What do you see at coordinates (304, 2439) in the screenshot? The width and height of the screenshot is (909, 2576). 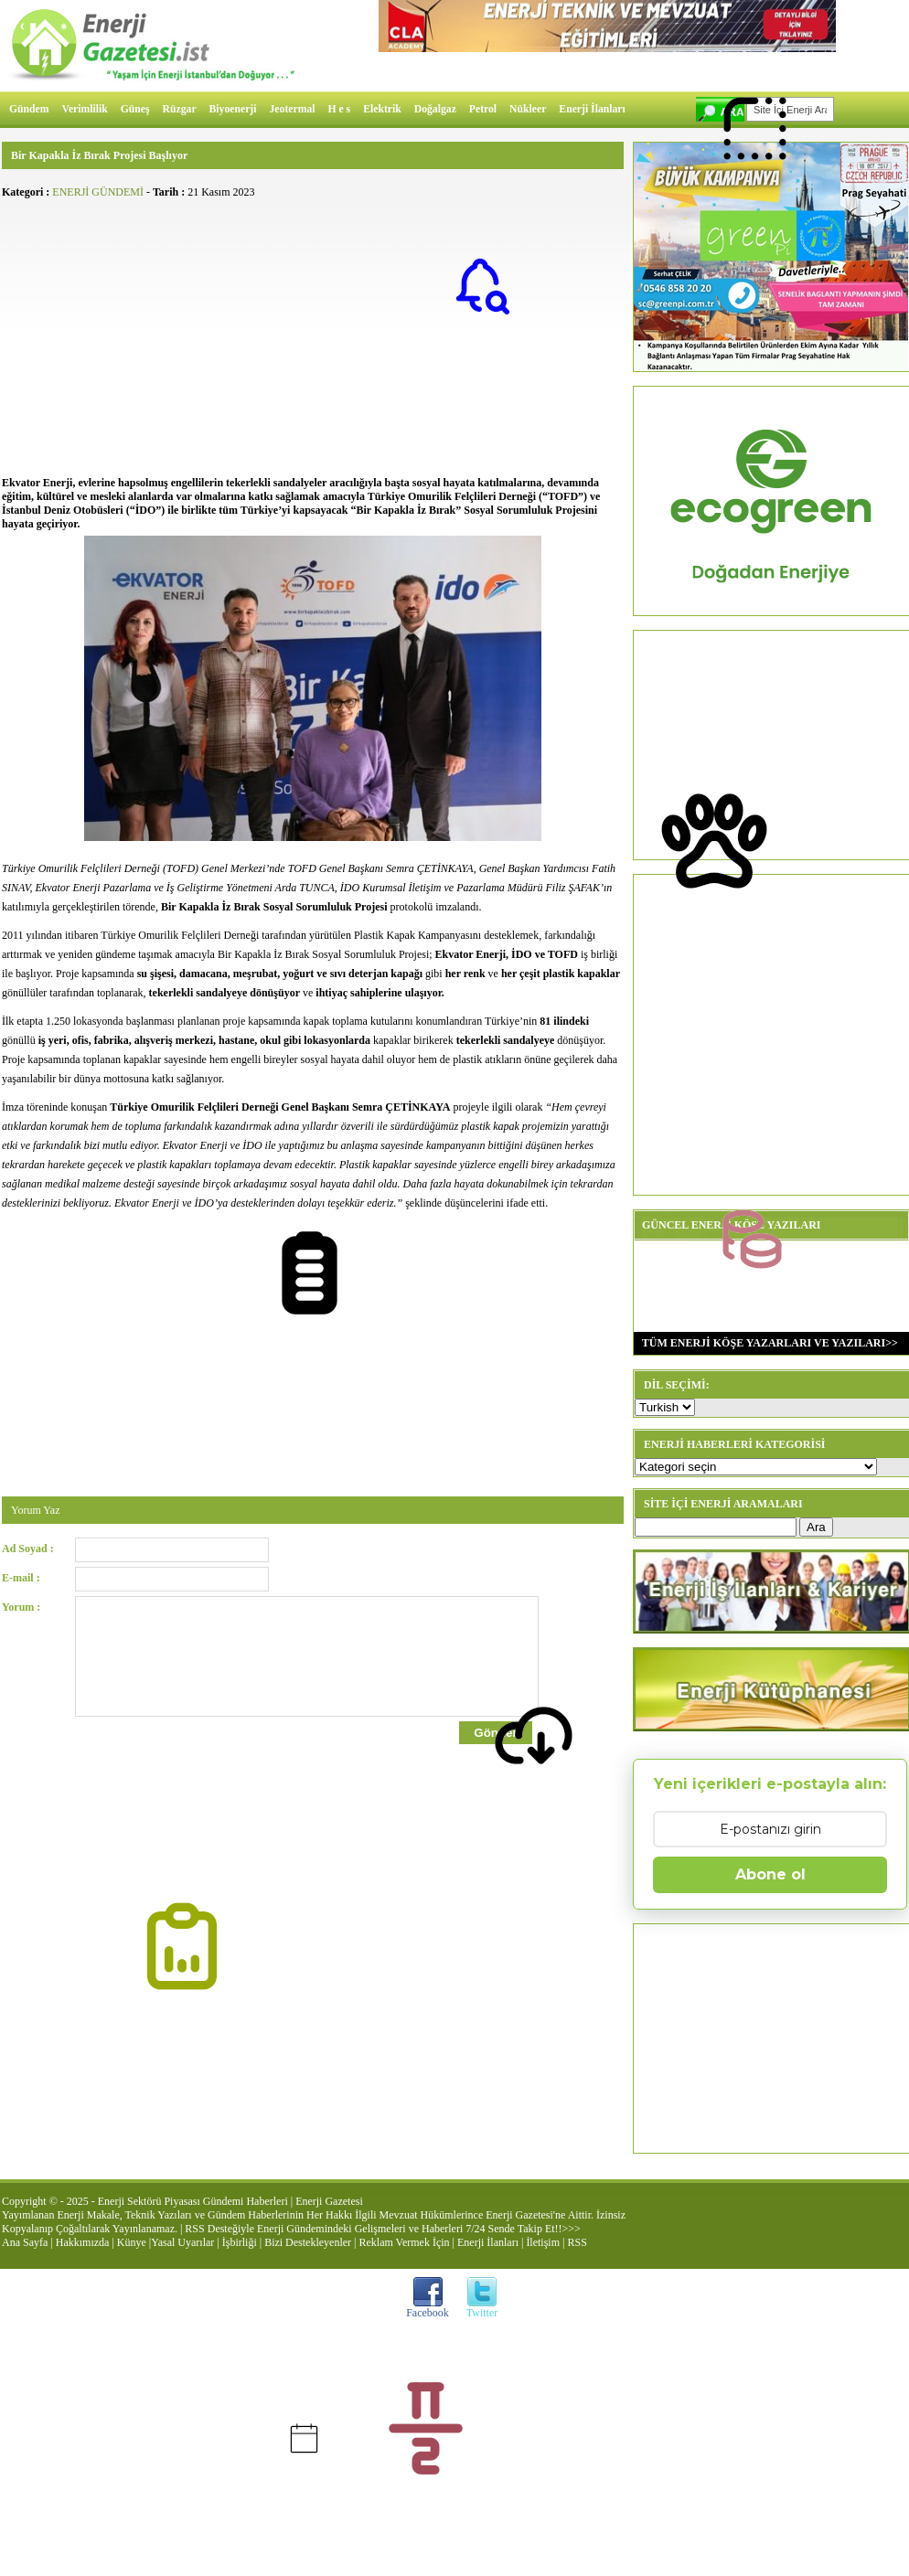 I see `view calendar or schedule` at bounding box center [304, 2439].